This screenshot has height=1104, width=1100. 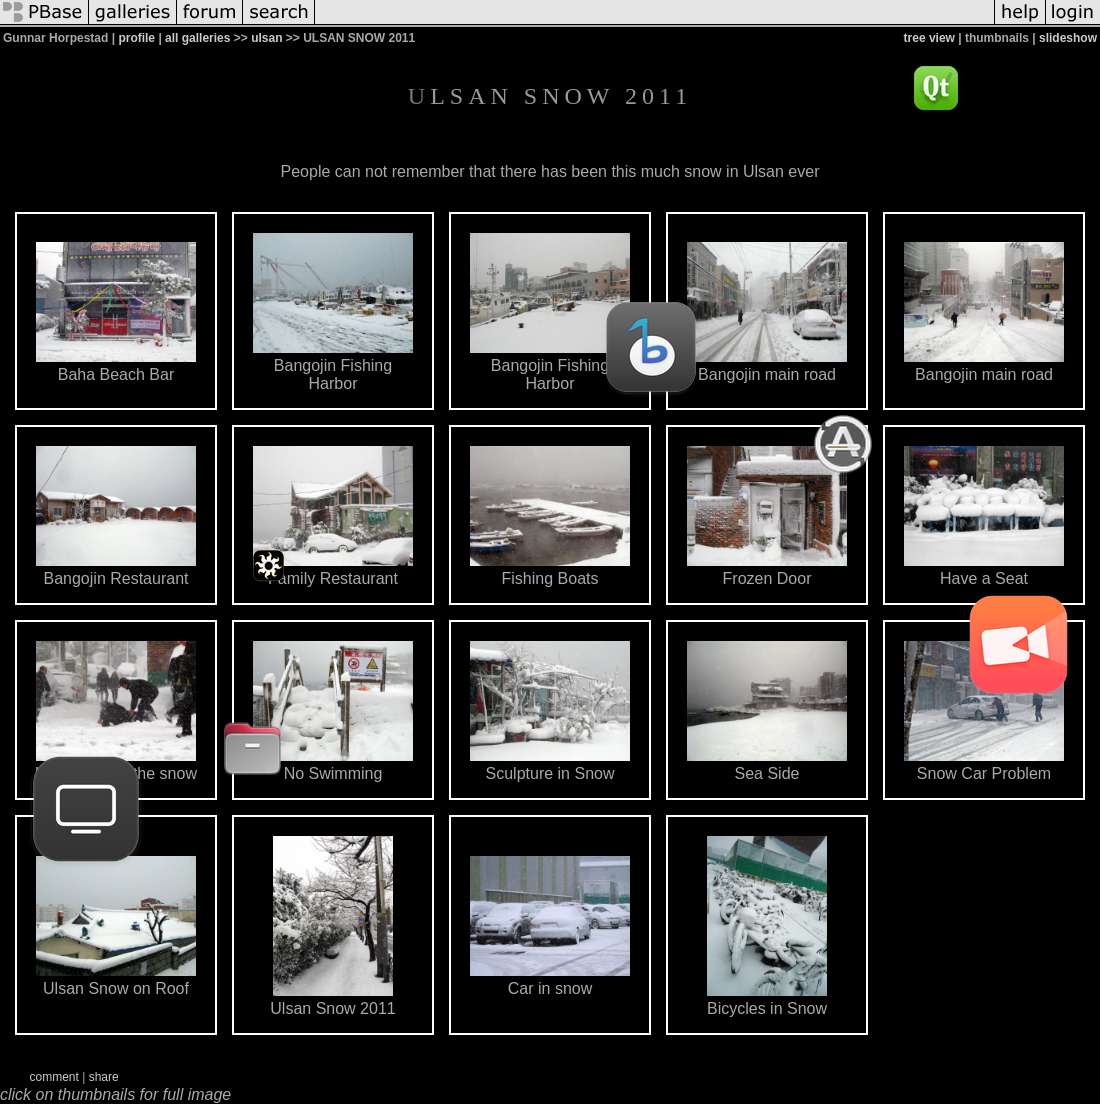 What do you see at coordinates (252, 748) in the screenshot?
I see `open the file manager application` at bounding box center [252, 748].